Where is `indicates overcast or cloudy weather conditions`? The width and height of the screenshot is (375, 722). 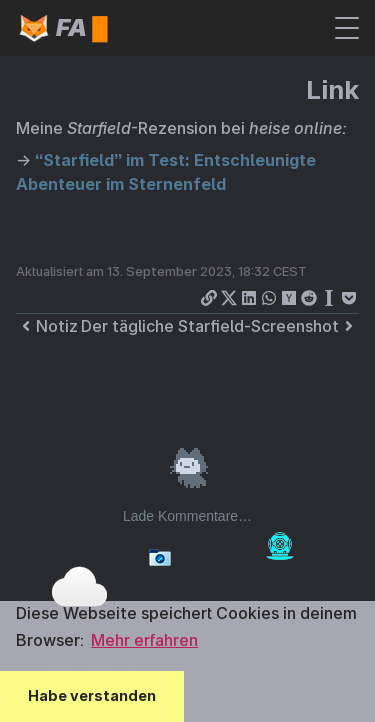 indicates overcast or cloudy weather conditions is located at coordinates (79, 586).